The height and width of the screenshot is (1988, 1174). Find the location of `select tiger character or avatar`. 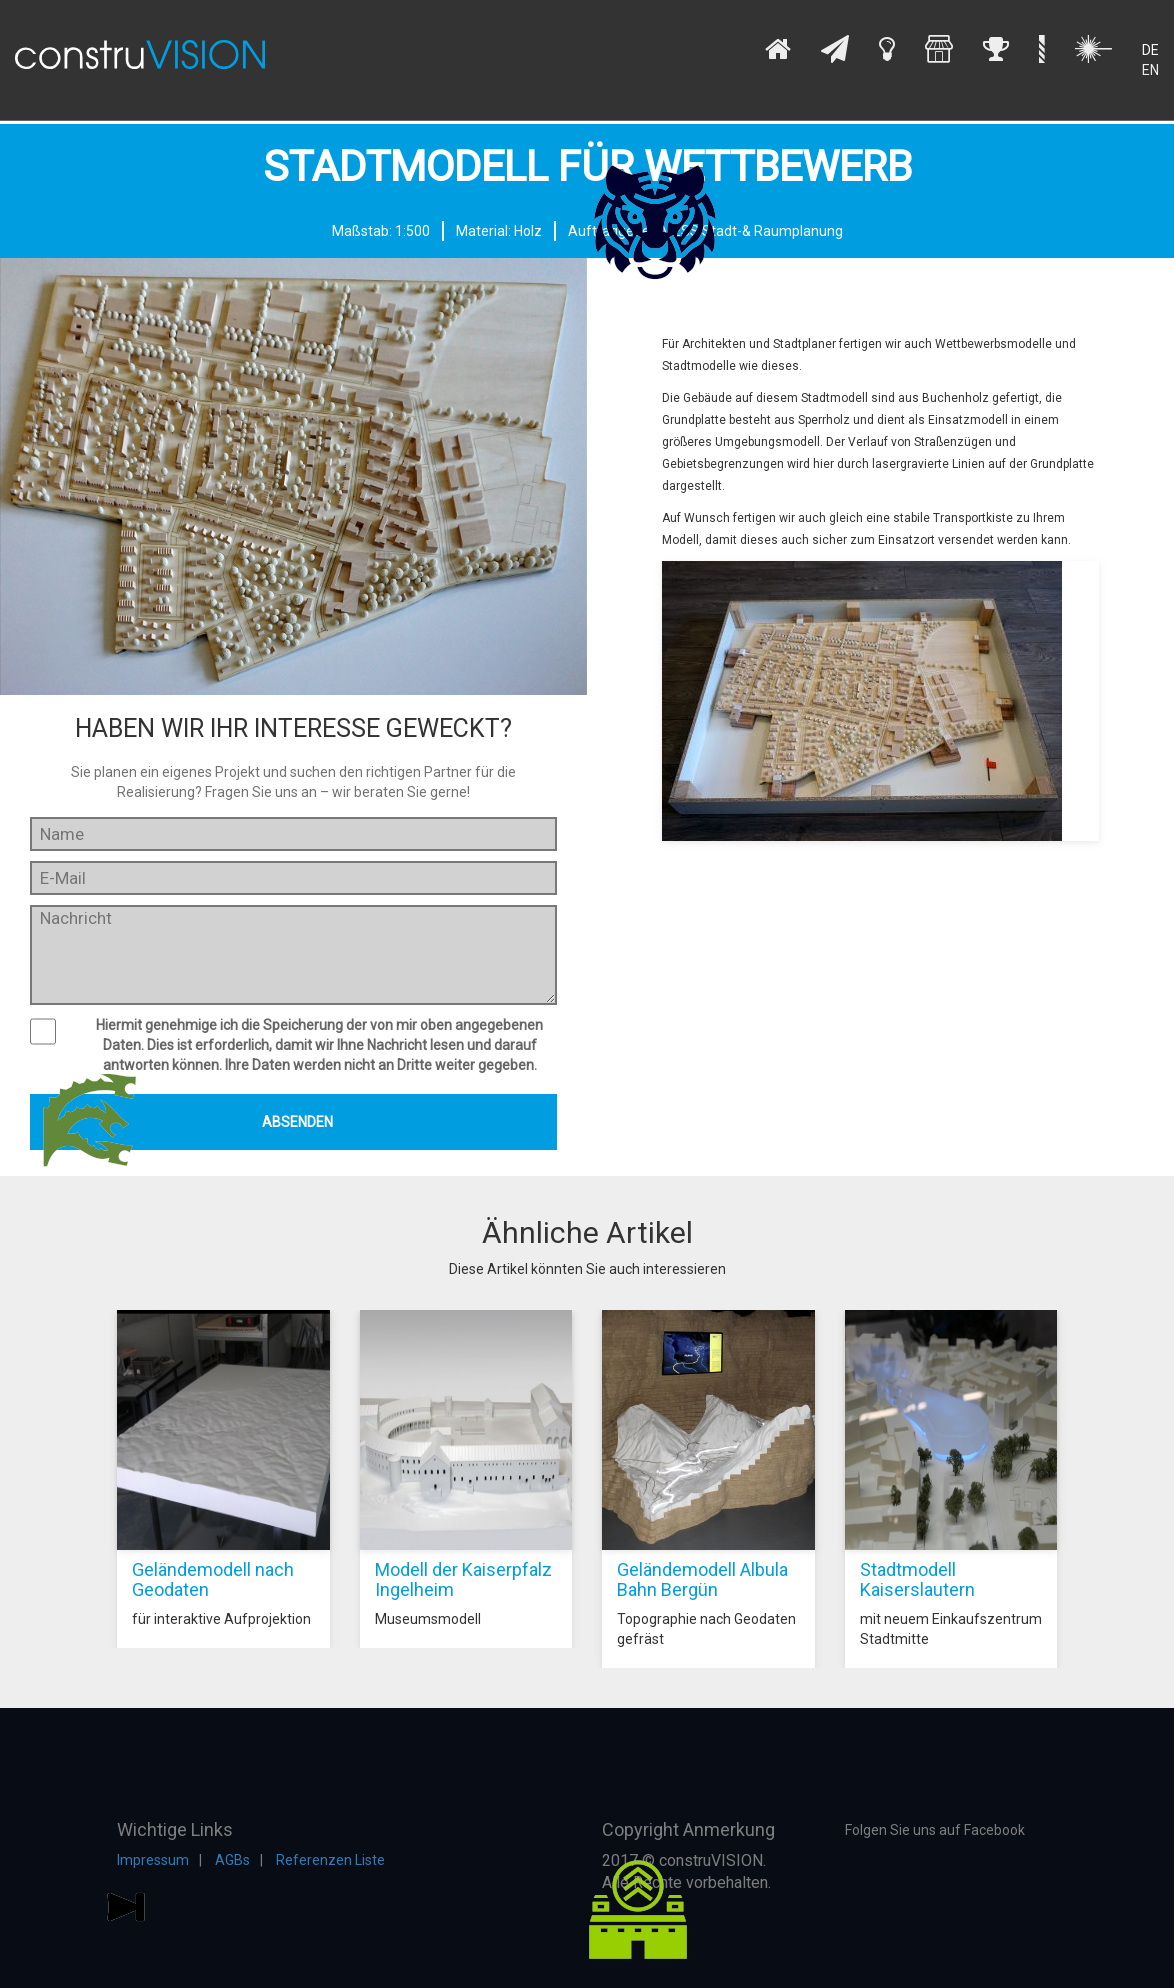

select tiger character or avatar is located at coordinates (655, 224).